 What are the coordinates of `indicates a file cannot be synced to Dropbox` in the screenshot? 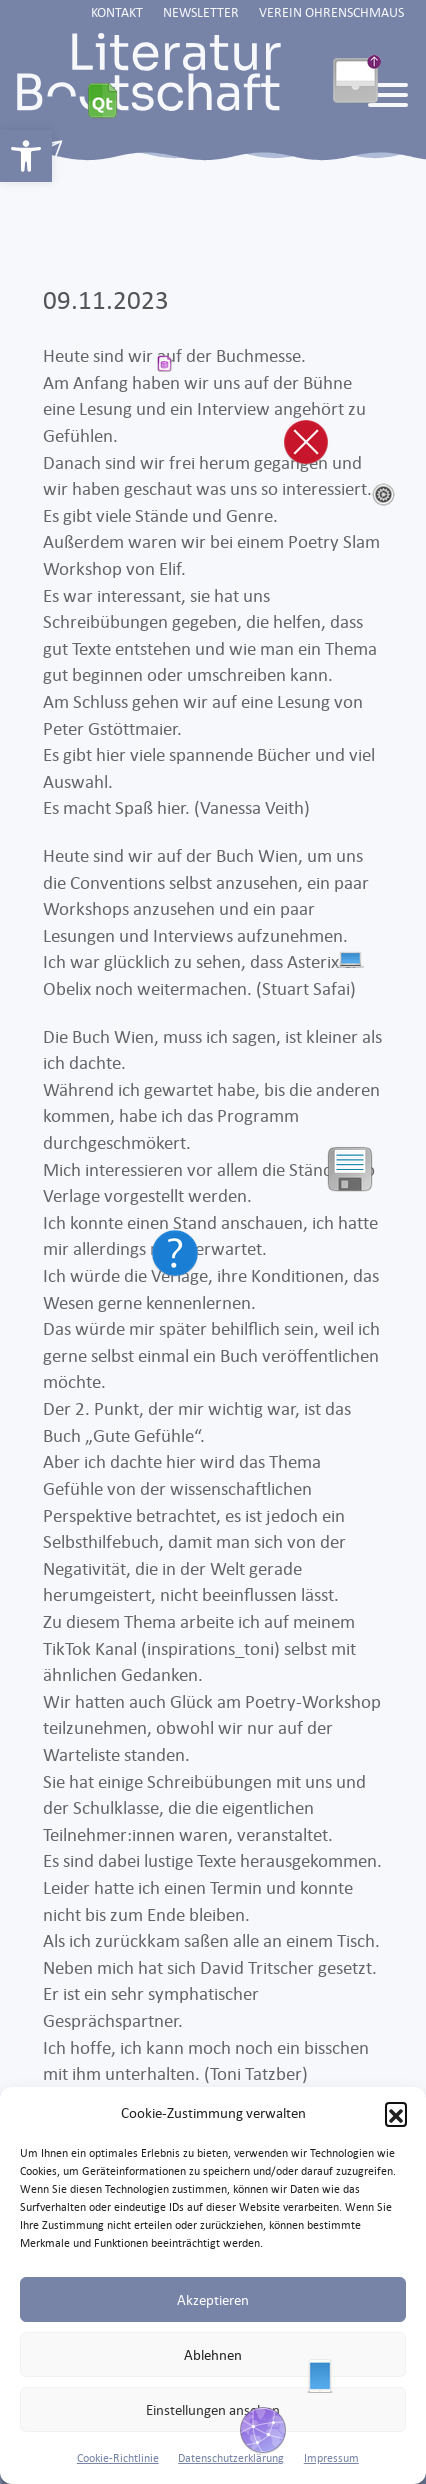 It's located at (306, 442).